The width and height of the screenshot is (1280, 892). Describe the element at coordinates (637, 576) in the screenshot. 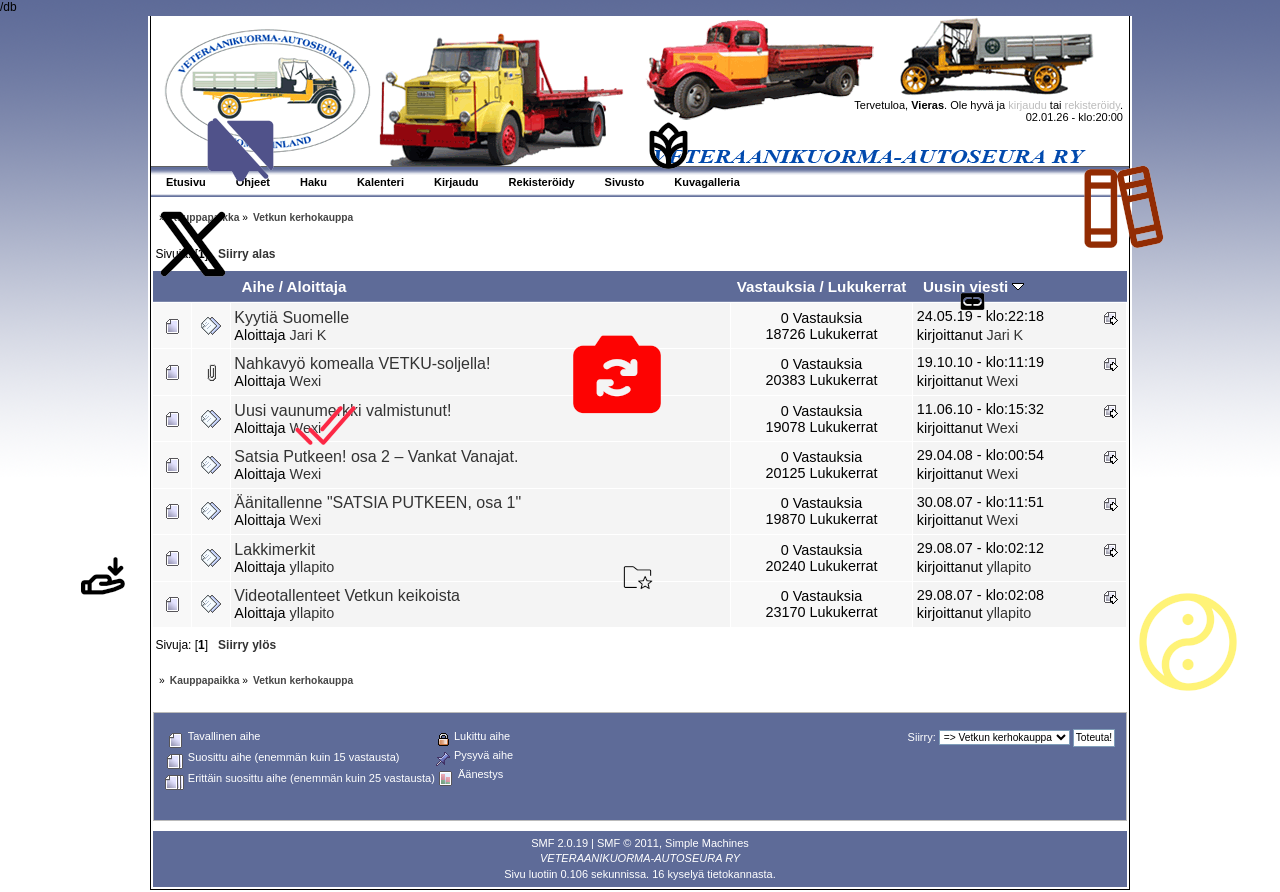

I see `access your starred or favorite folders` at that location.